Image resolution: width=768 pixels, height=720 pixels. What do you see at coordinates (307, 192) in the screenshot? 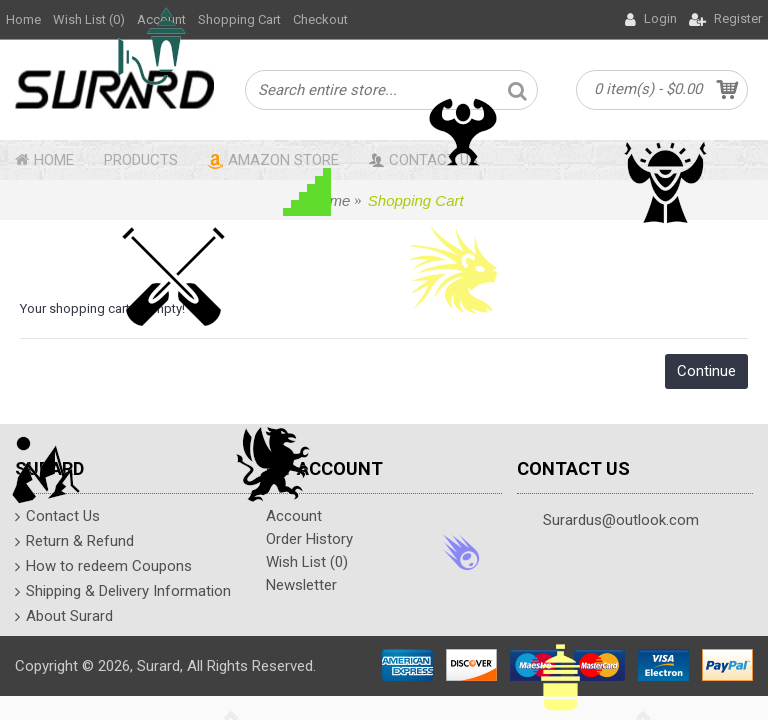
I see `navigate to stairs or stairwell` at bounding box center [307, 192].